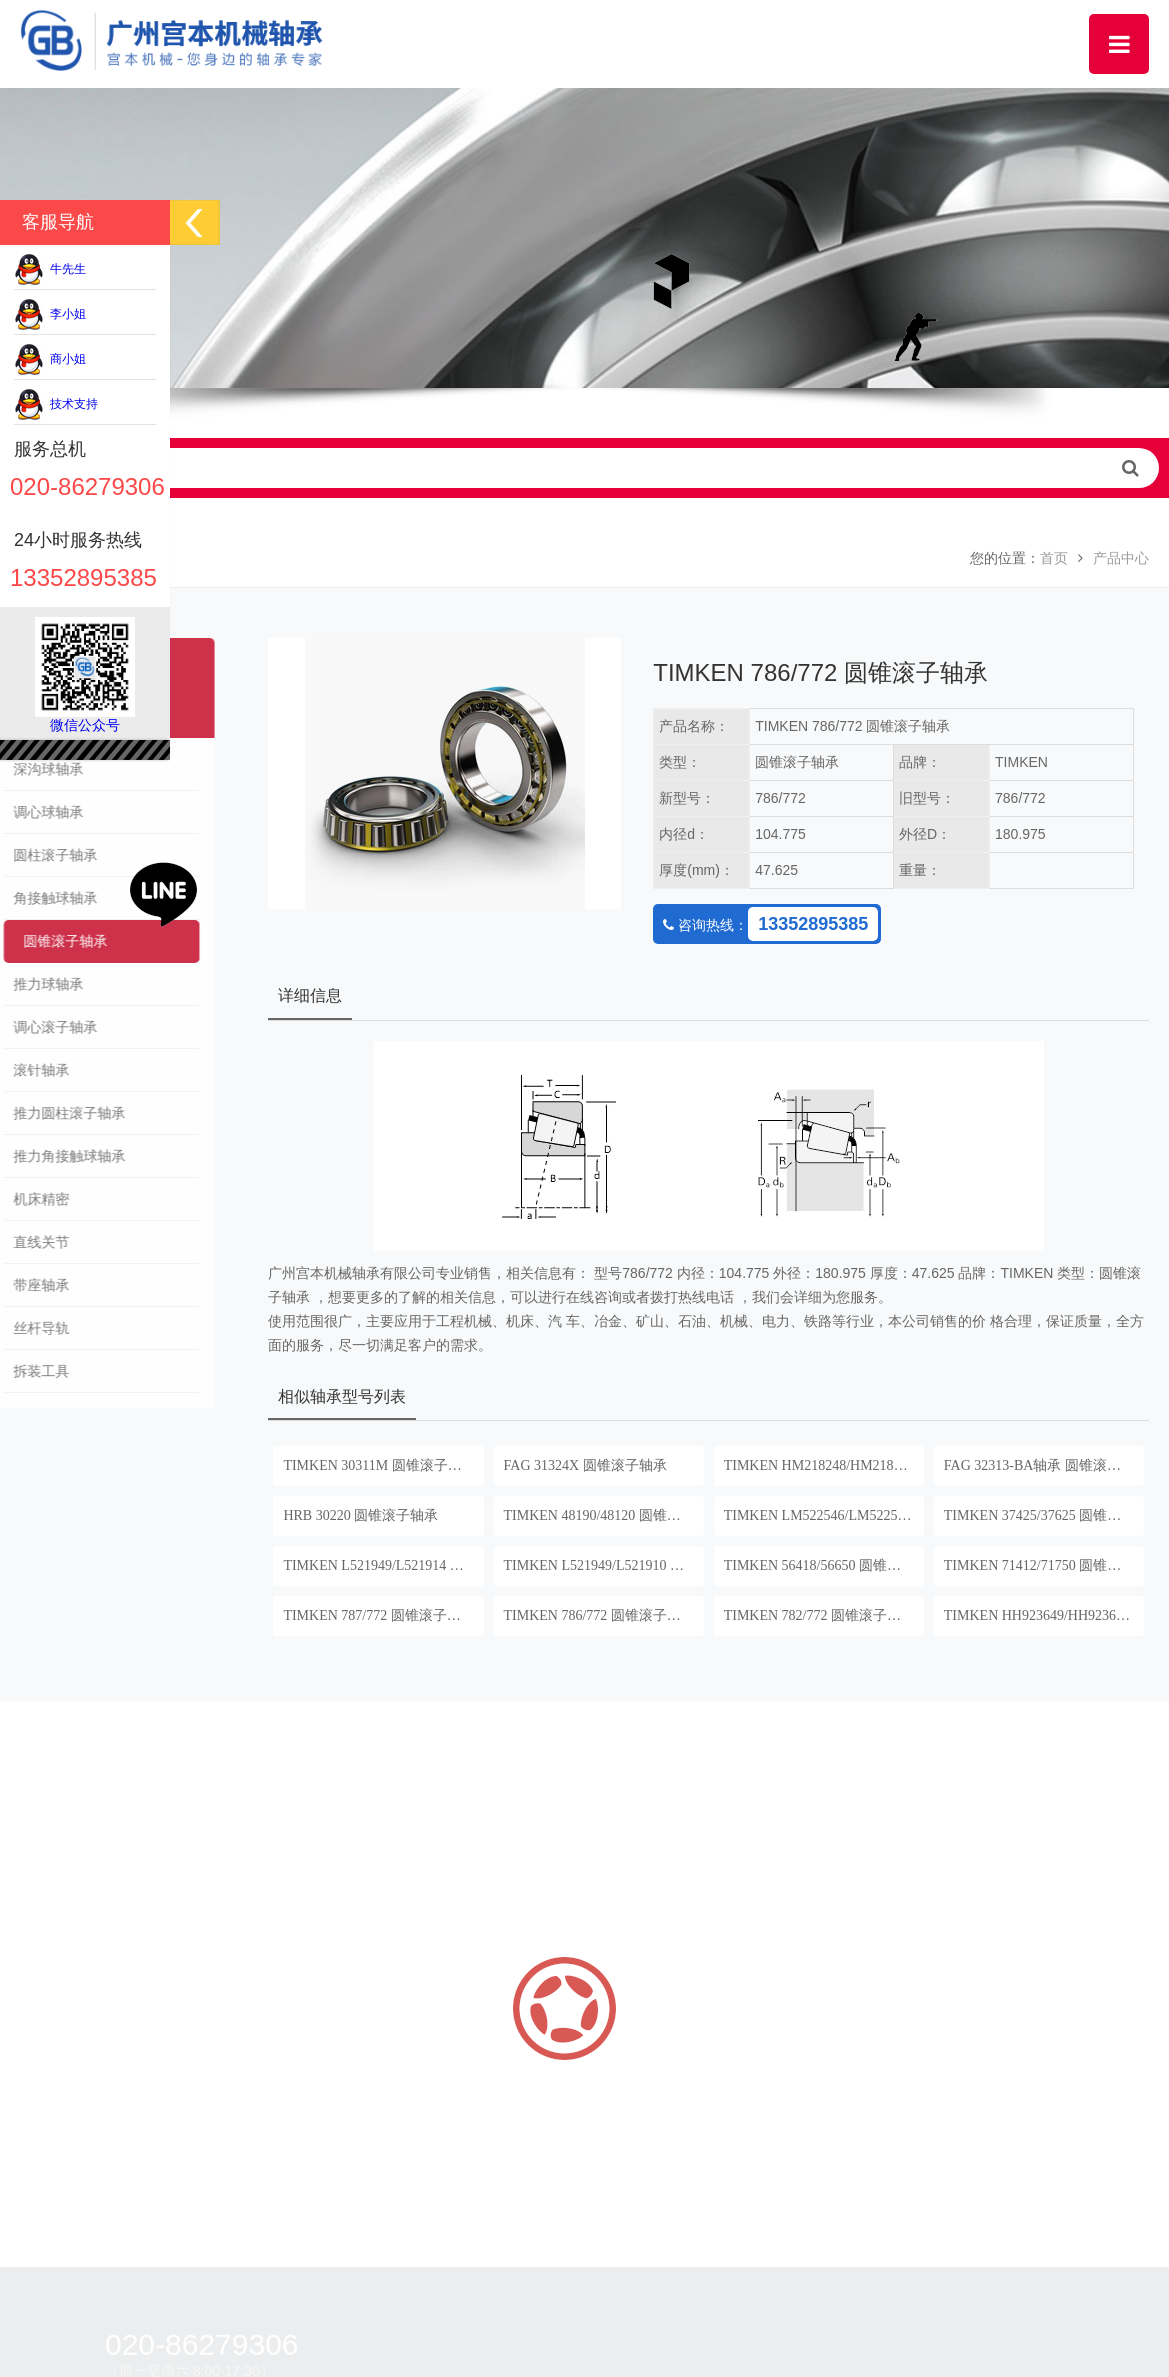 The width and height of the screenshot is (1169, 2377). Describe the element at coordinates (564, 2008) in the screenshot. I see `corona engine logo` at that location.